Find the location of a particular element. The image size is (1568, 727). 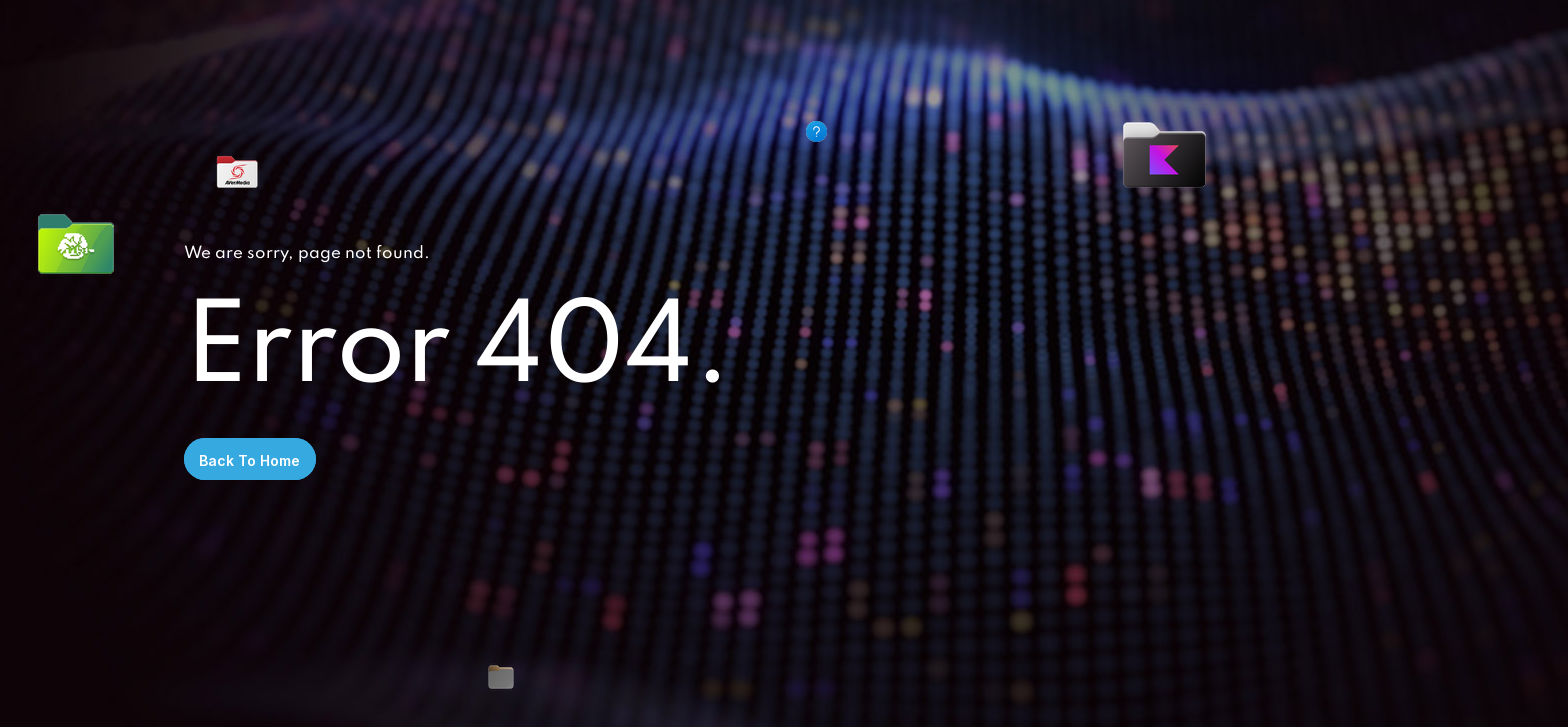

open GameJolt game files folder is located at coordinates (76, 246).